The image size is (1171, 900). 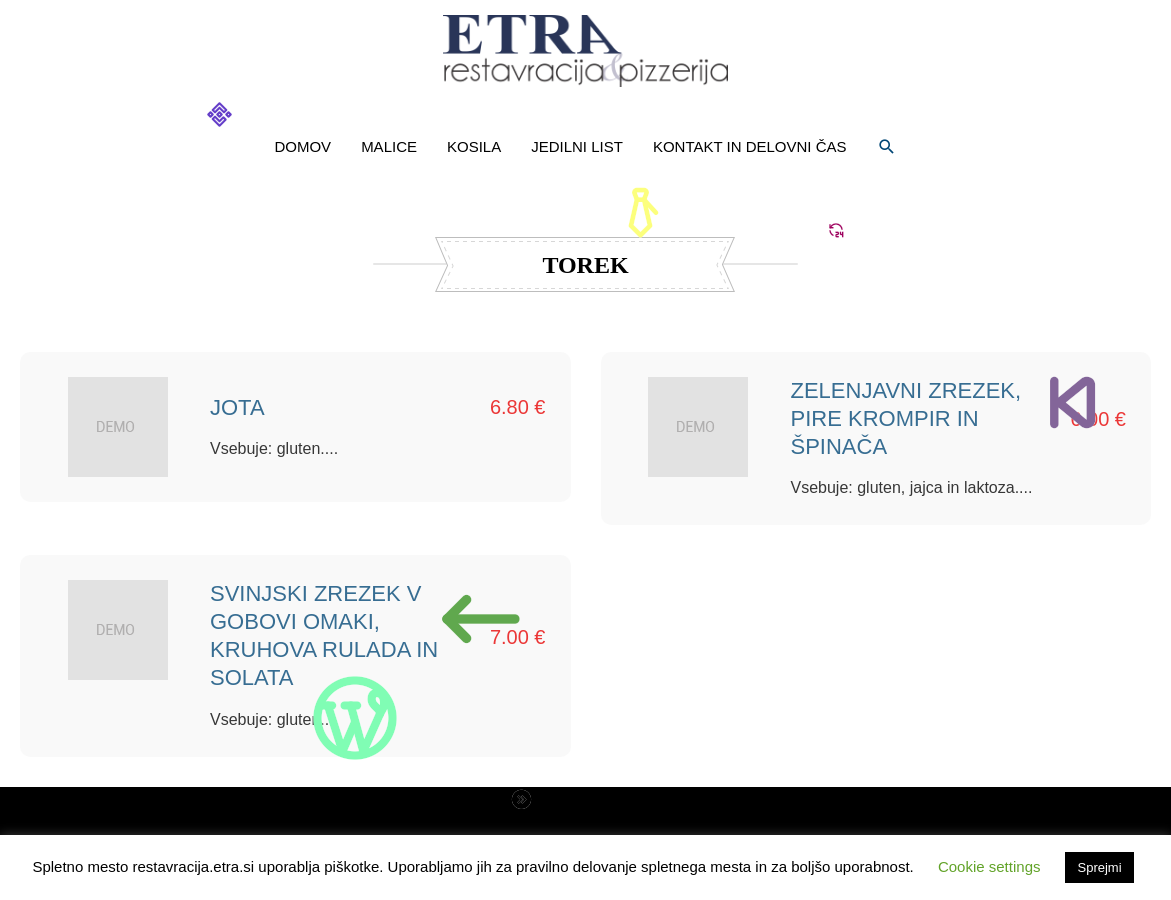 I want to click on view formal dress code requirements, so click(x=640, y=211).